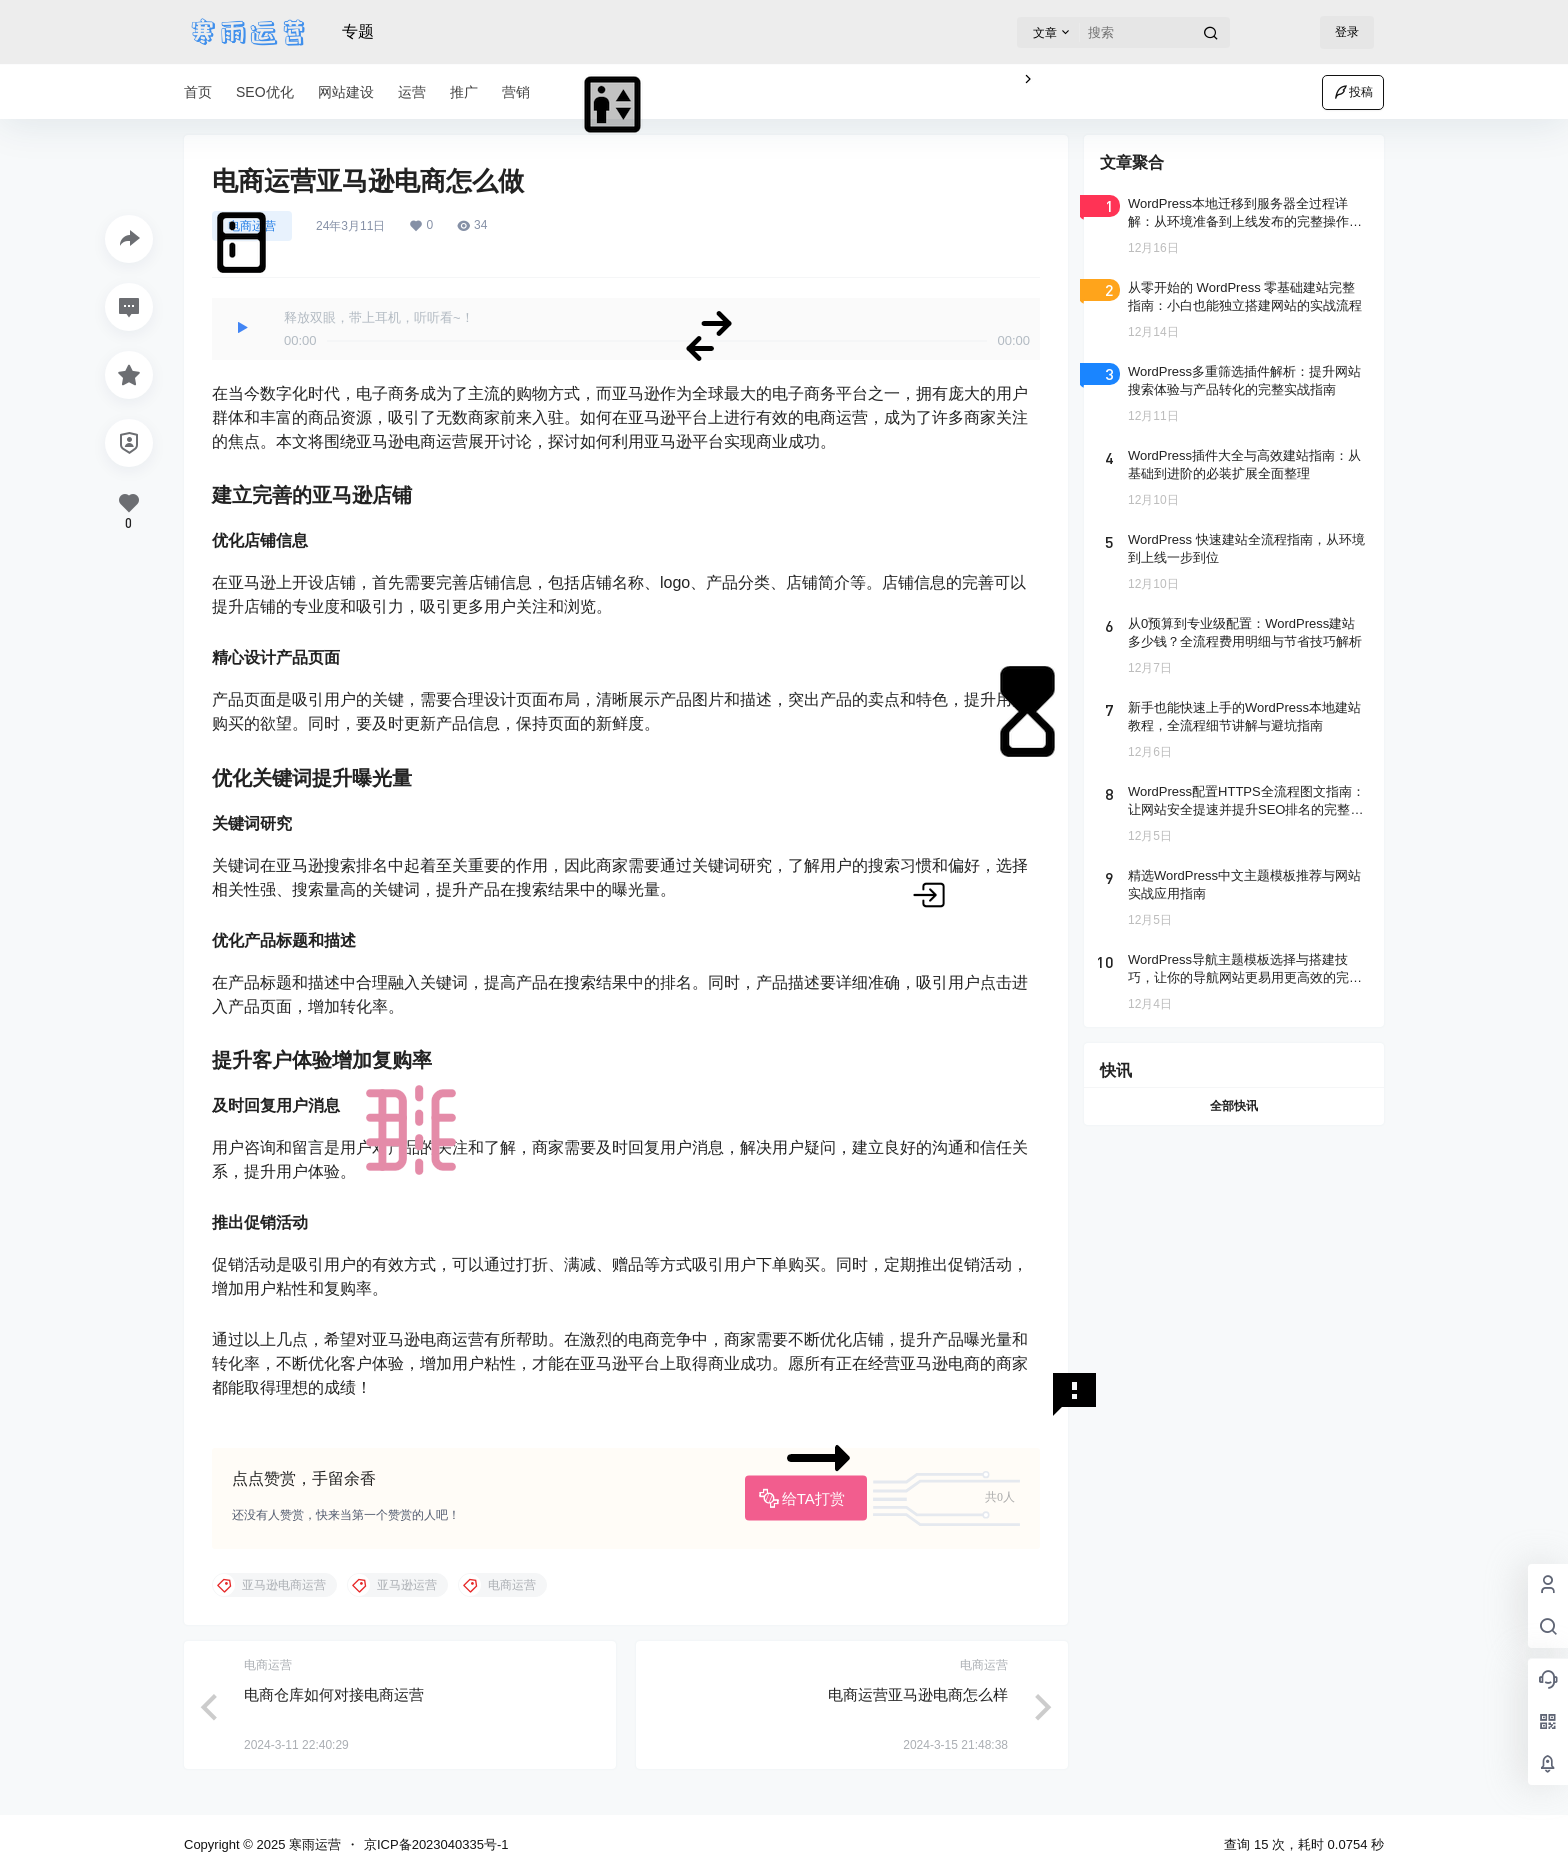 This screenshot has width=1568, height=1875. What do you see at coordinates (411, 1130) in the screenshot?
I see `split table into separate columns` at bounding box center [411, 1130].